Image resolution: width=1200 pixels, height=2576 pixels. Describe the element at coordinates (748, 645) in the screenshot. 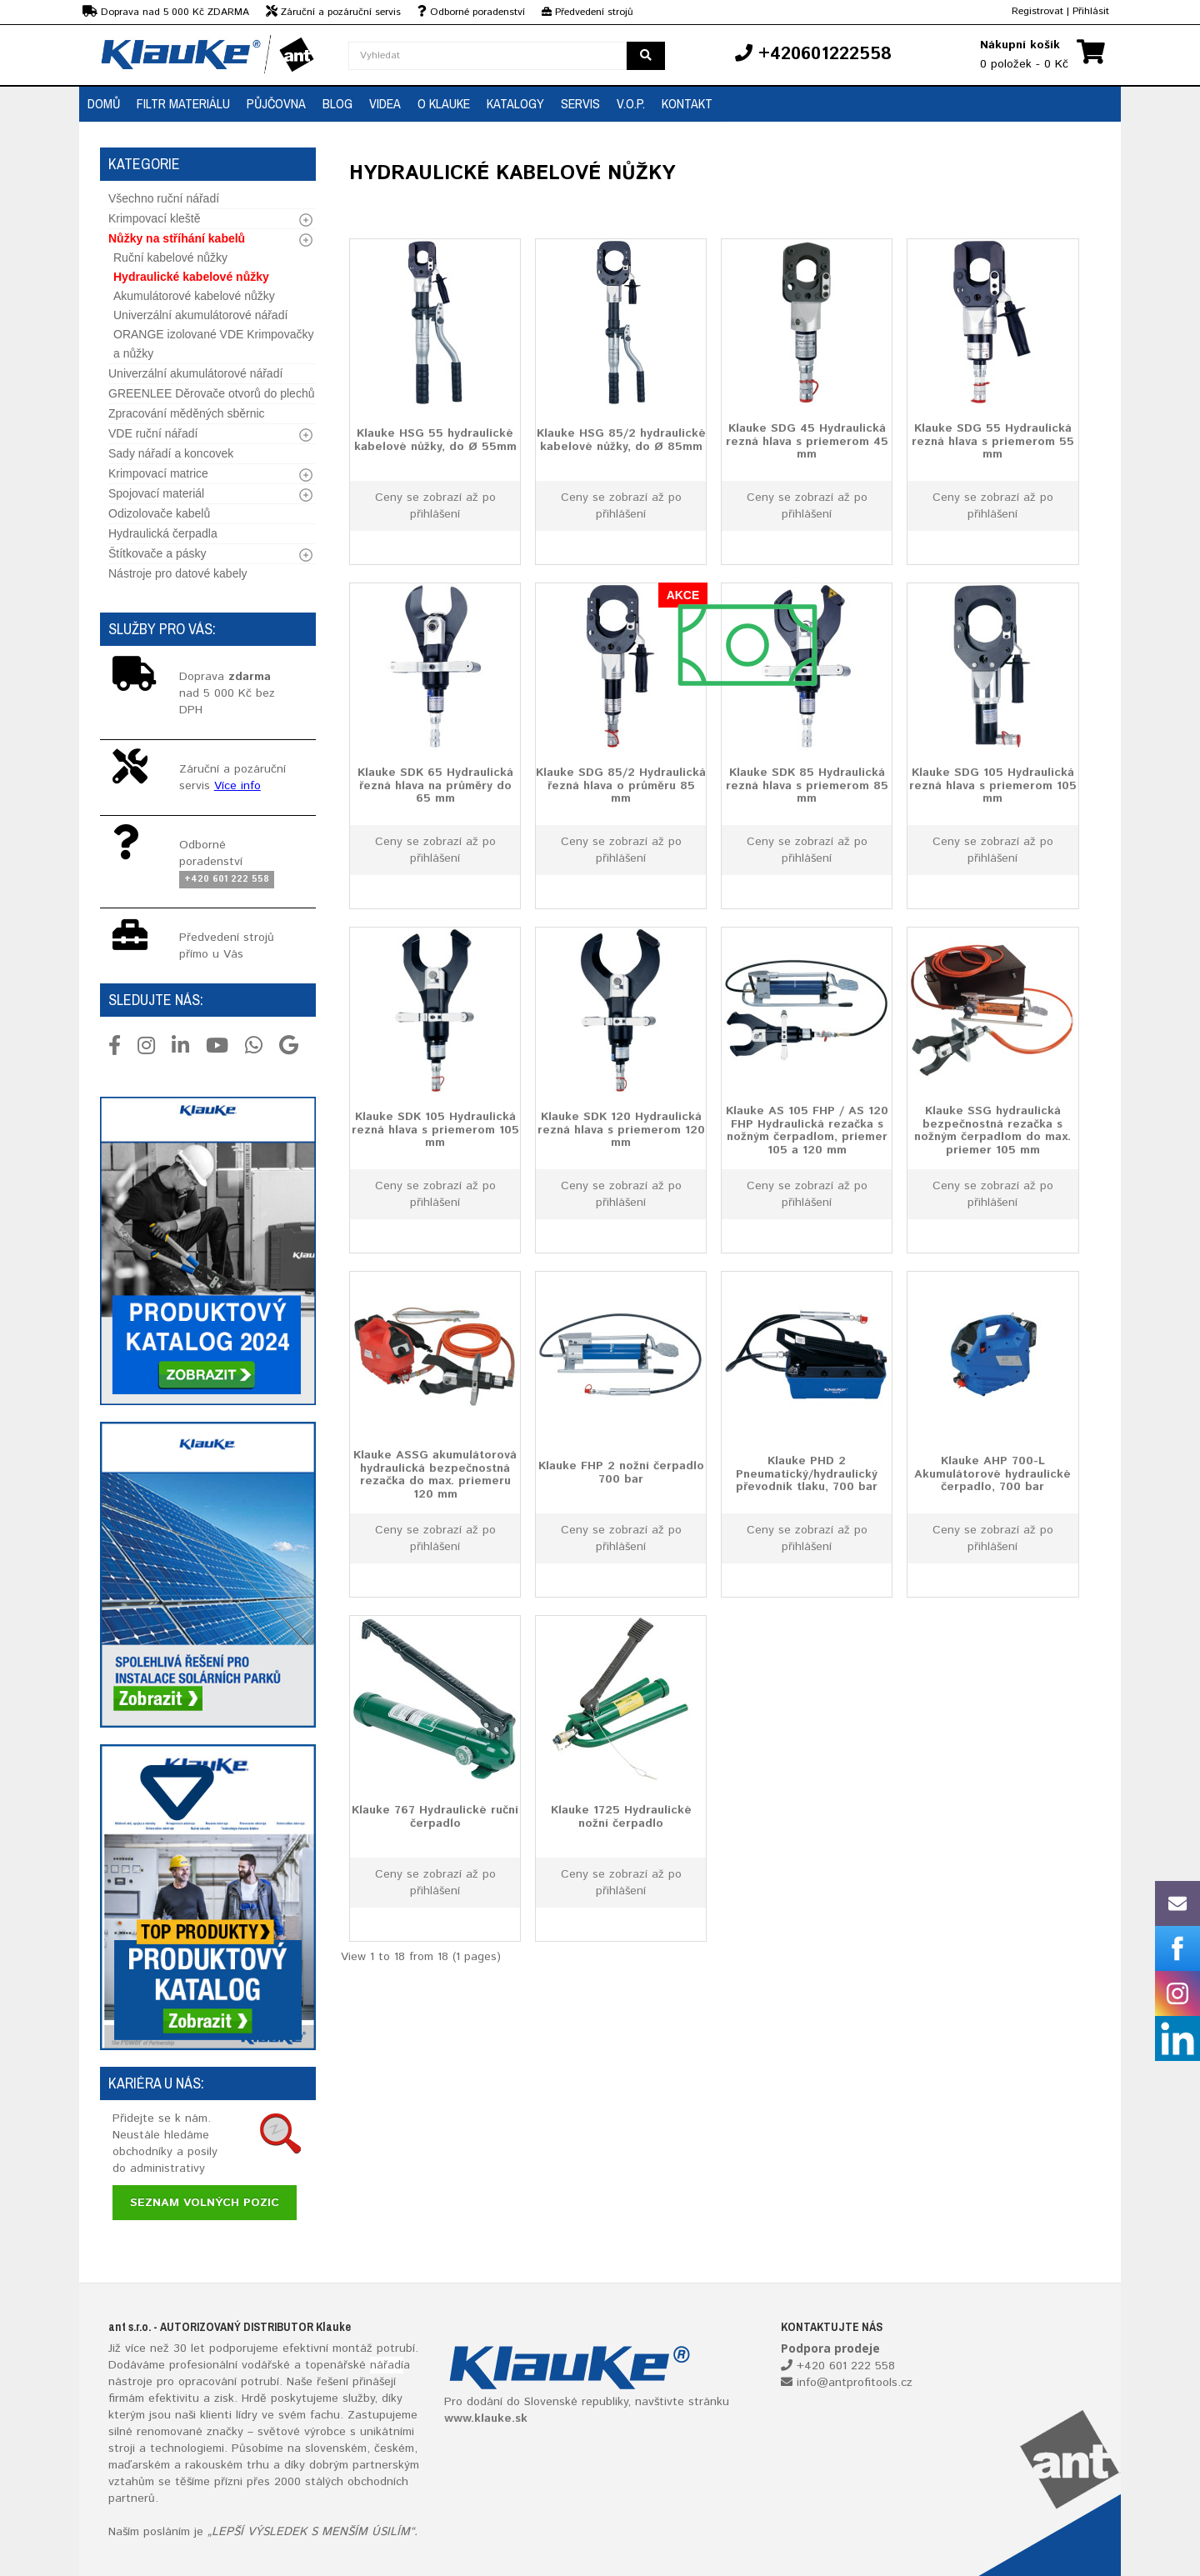

I see `view your balance or funds` at that location.